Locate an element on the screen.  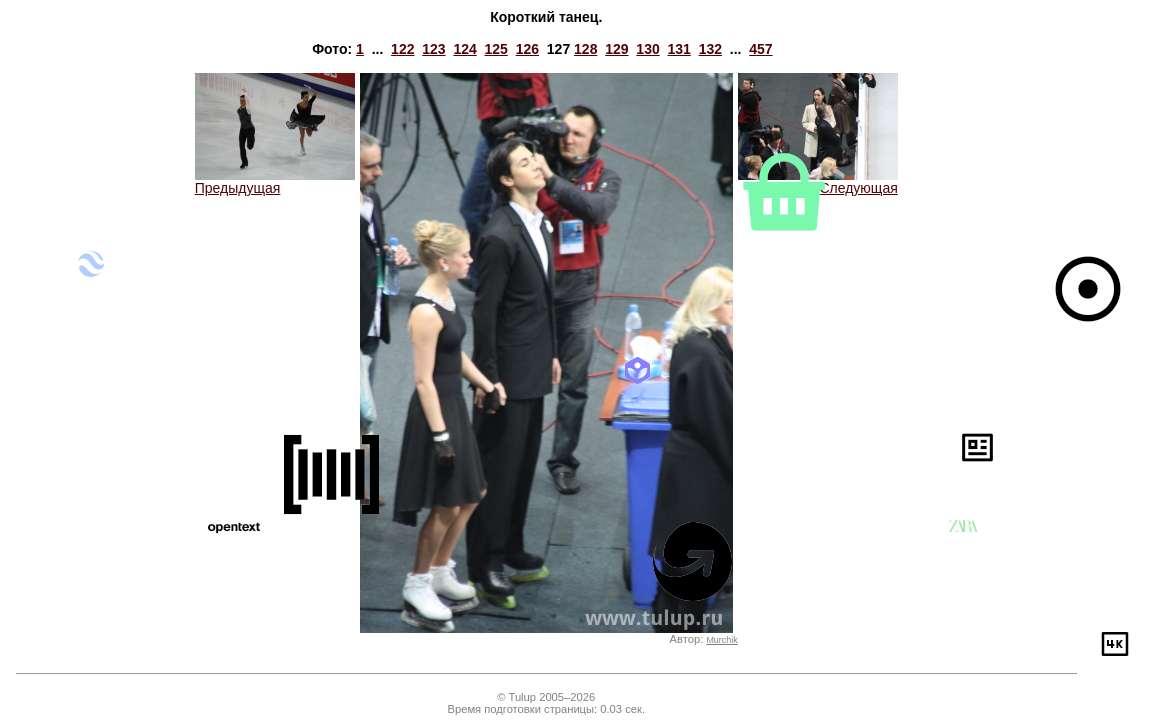
OpenText company logo is located at coordinates (234, 528).